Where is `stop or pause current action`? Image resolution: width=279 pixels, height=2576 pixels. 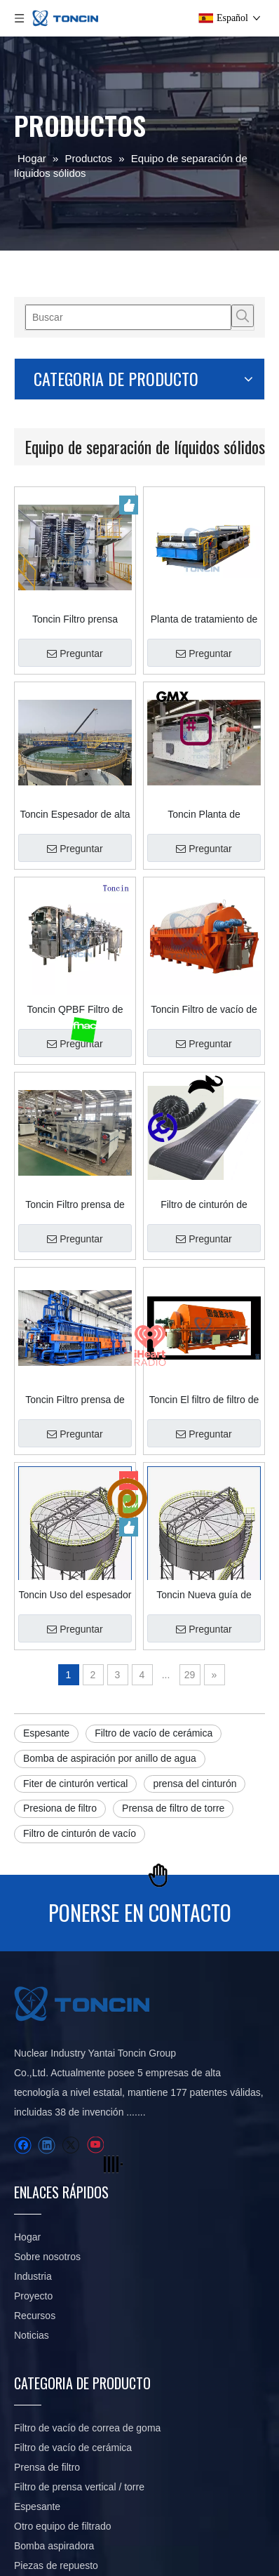
stop or pause current action is located at coordinates (158, 1875).